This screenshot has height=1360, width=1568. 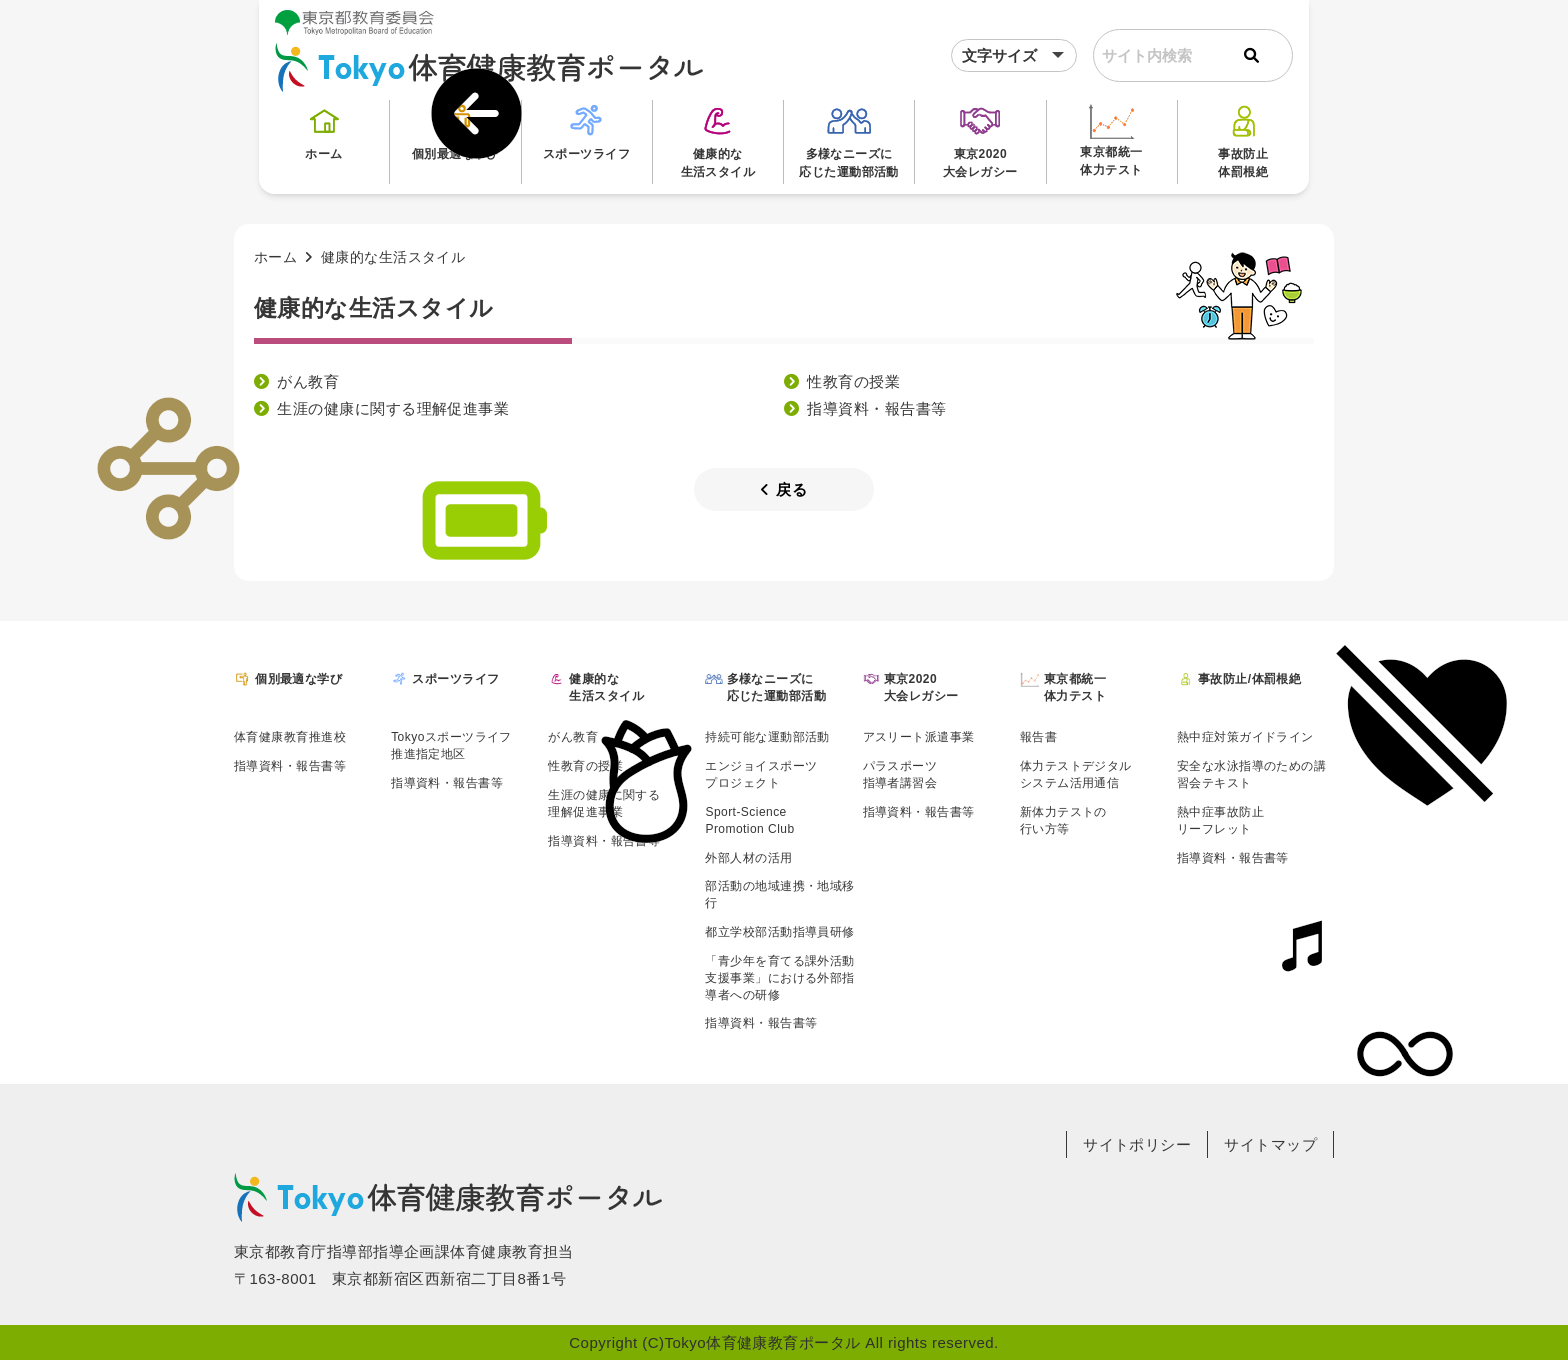 I want to click on view route waypoints or path nodes, so click(x=168, y=468).